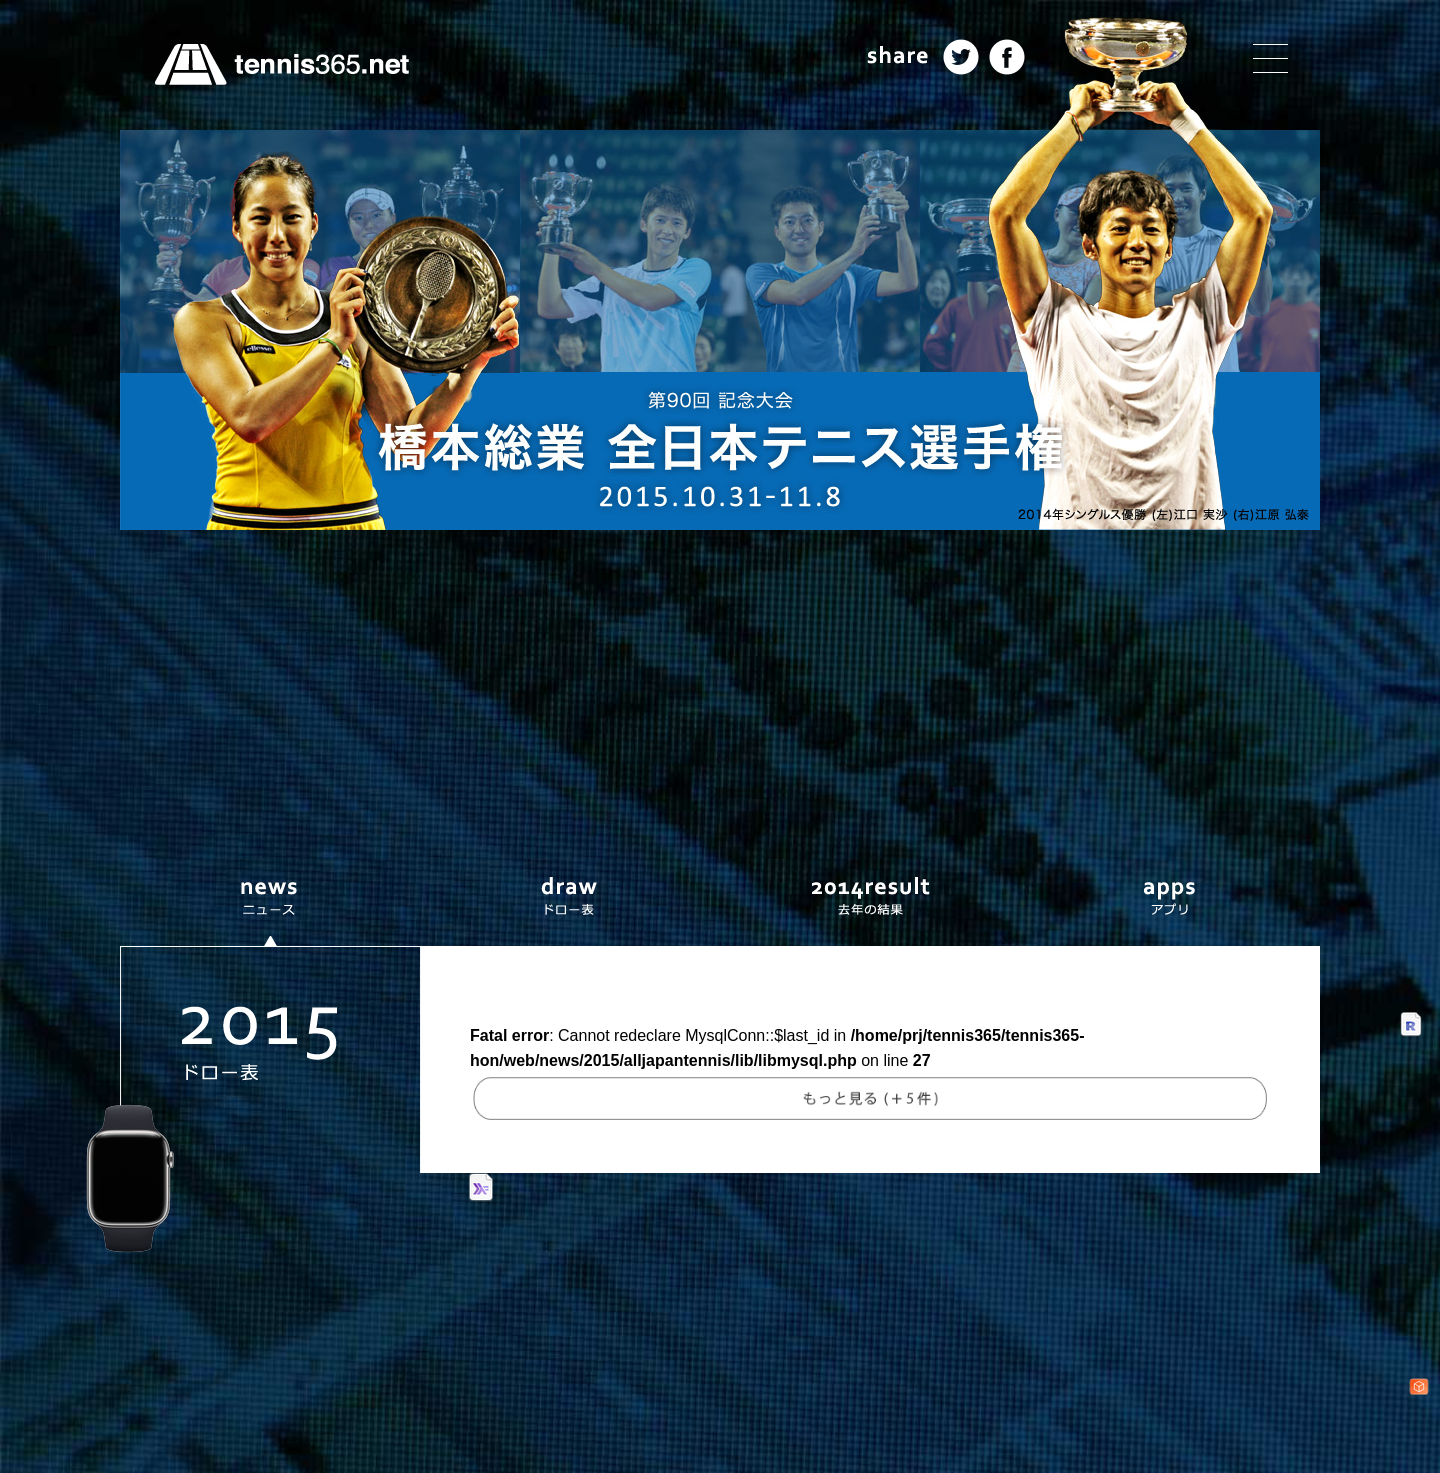 The image size is (1440, 1473). Describe the element at coordinates (1419, 1386) in the screenshot. I see `an ascii stl 3d model file` at that location.